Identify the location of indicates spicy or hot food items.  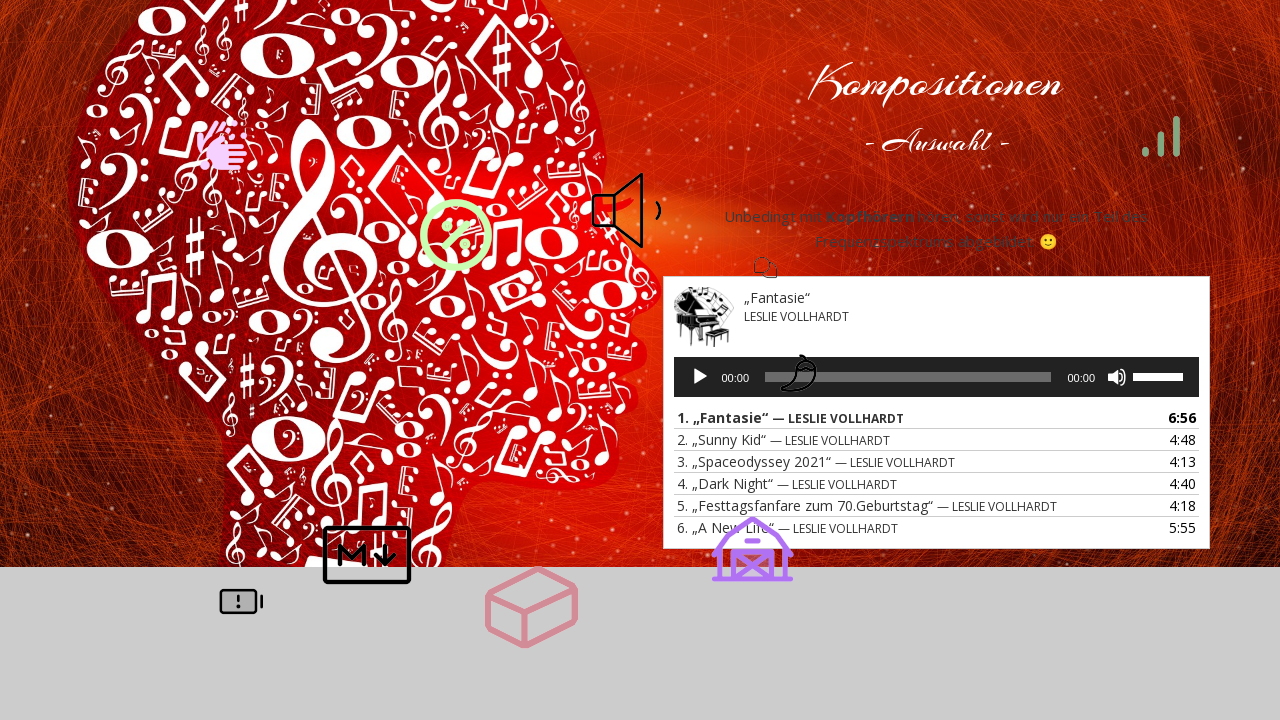
(800, 374).